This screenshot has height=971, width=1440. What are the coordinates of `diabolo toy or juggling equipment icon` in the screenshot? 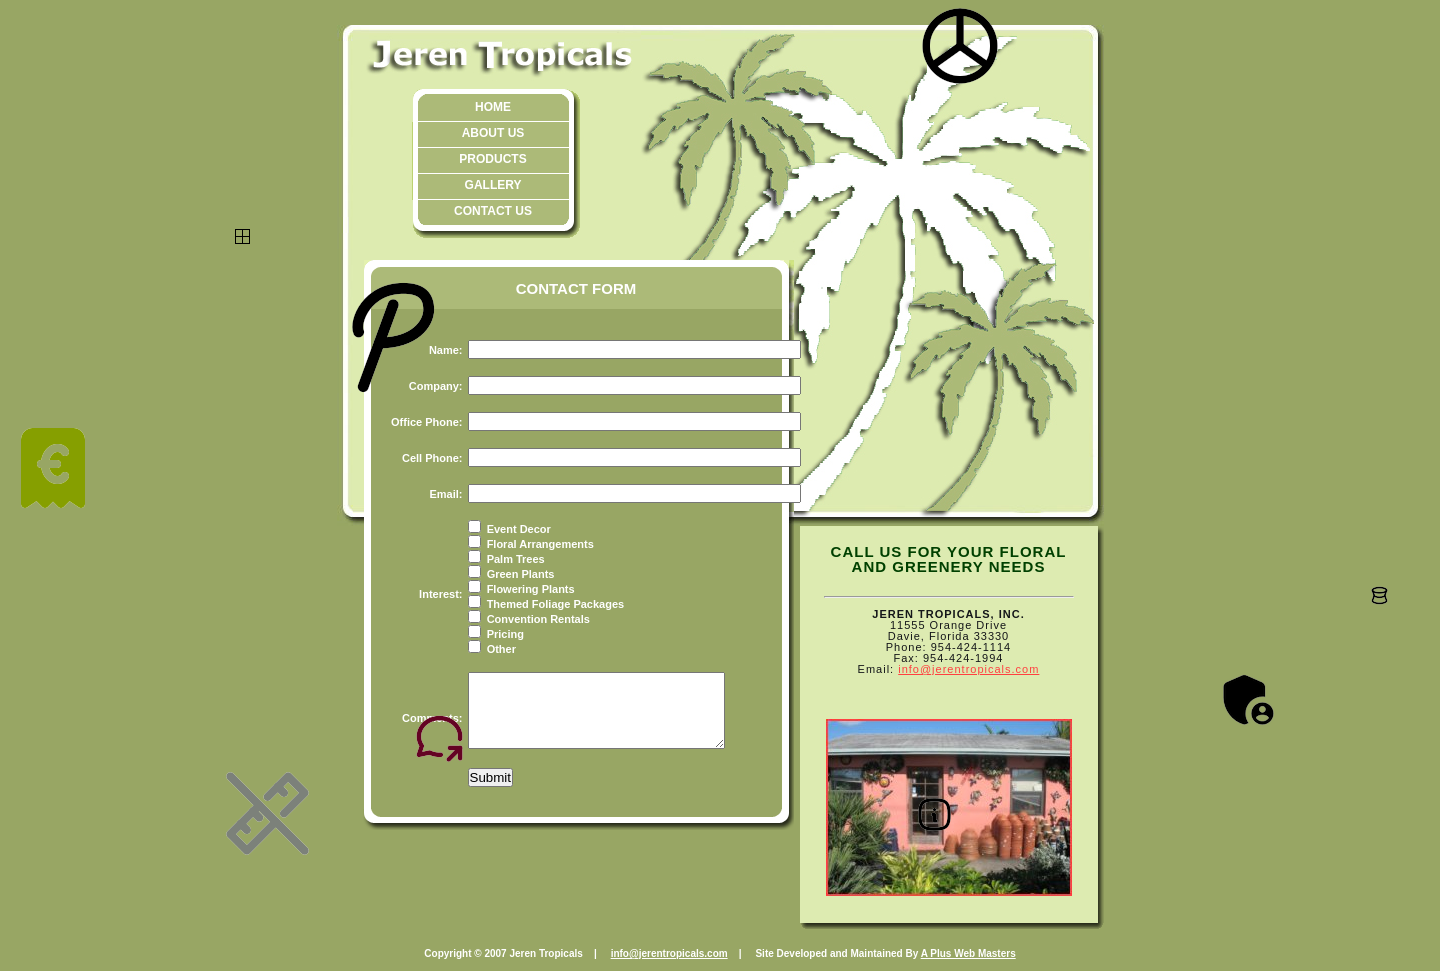 It's located at (1379, 595).